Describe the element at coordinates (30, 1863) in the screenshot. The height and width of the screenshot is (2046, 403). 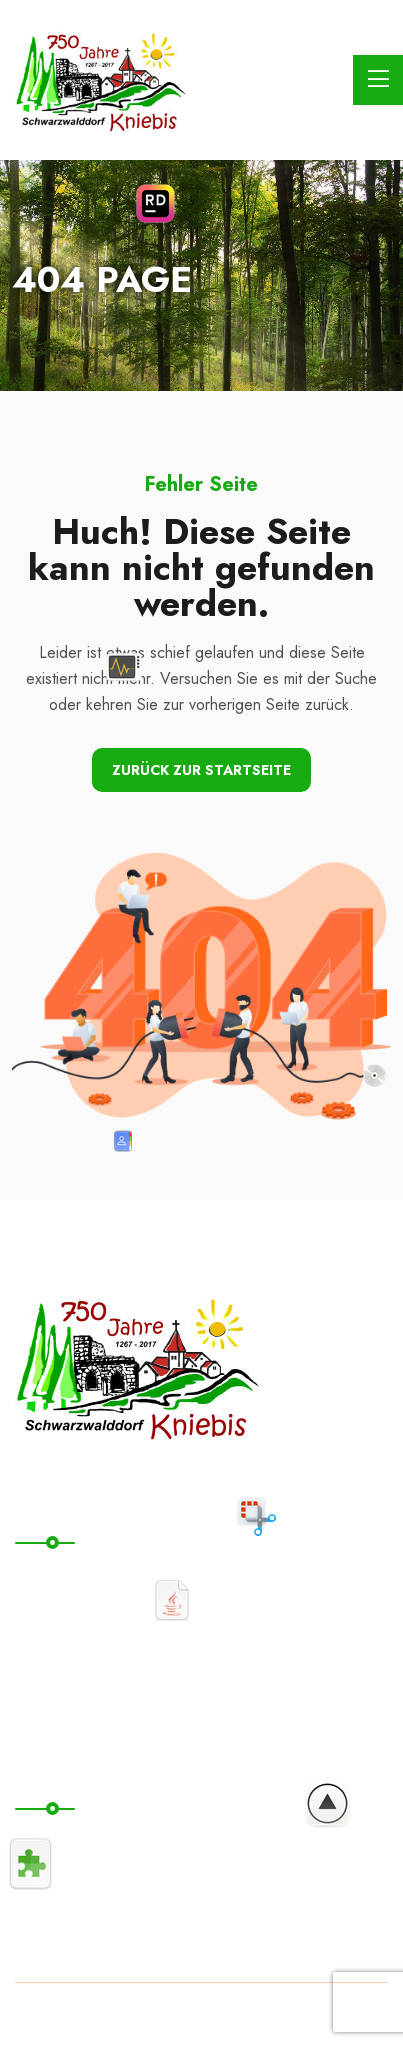
I see `an add-on or plugin file type` at that location.